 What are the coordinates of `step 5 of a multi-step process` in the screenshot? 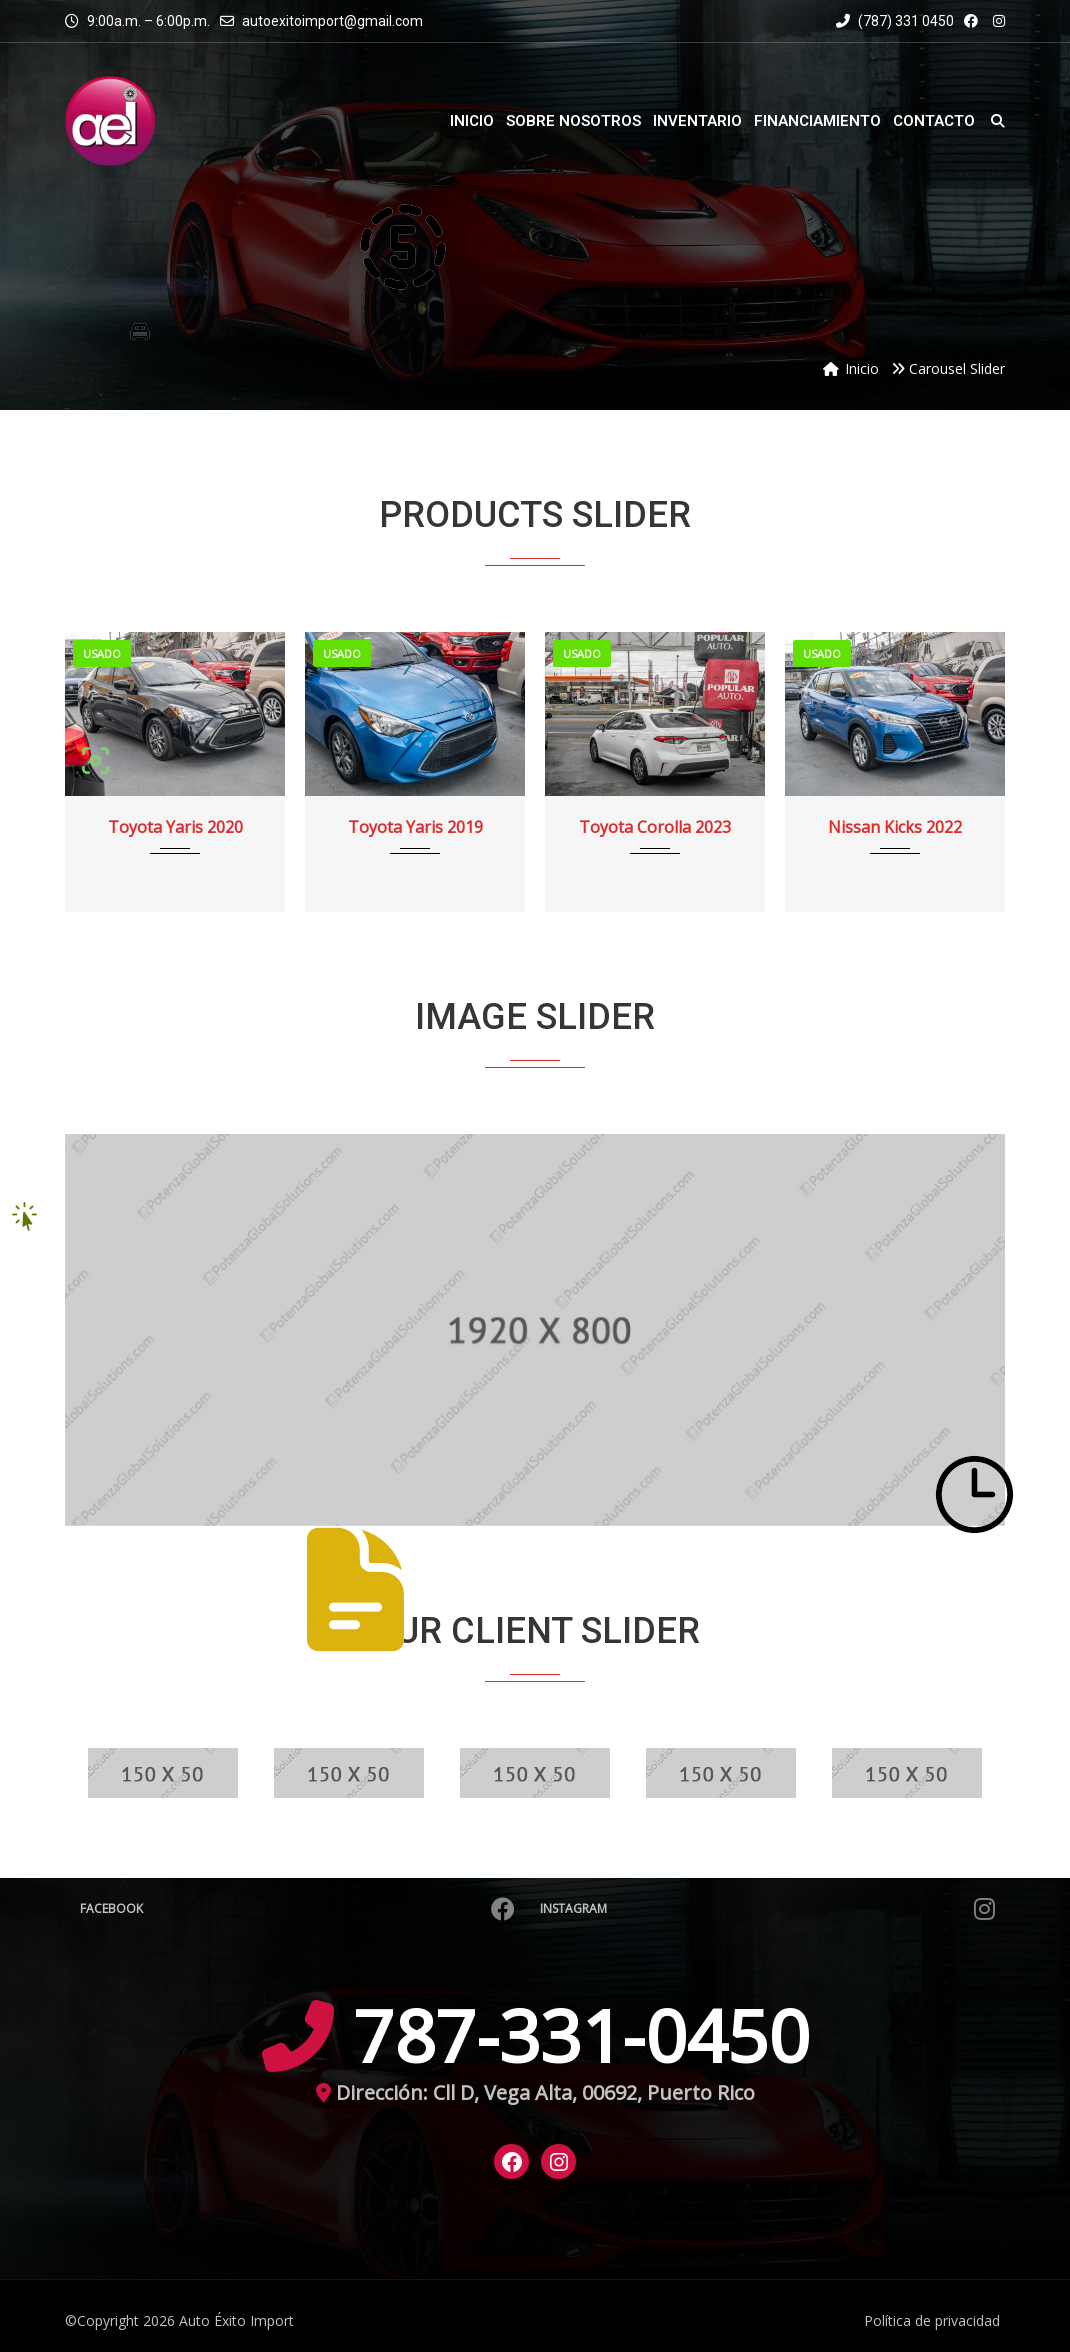 It's located at (403, 247).